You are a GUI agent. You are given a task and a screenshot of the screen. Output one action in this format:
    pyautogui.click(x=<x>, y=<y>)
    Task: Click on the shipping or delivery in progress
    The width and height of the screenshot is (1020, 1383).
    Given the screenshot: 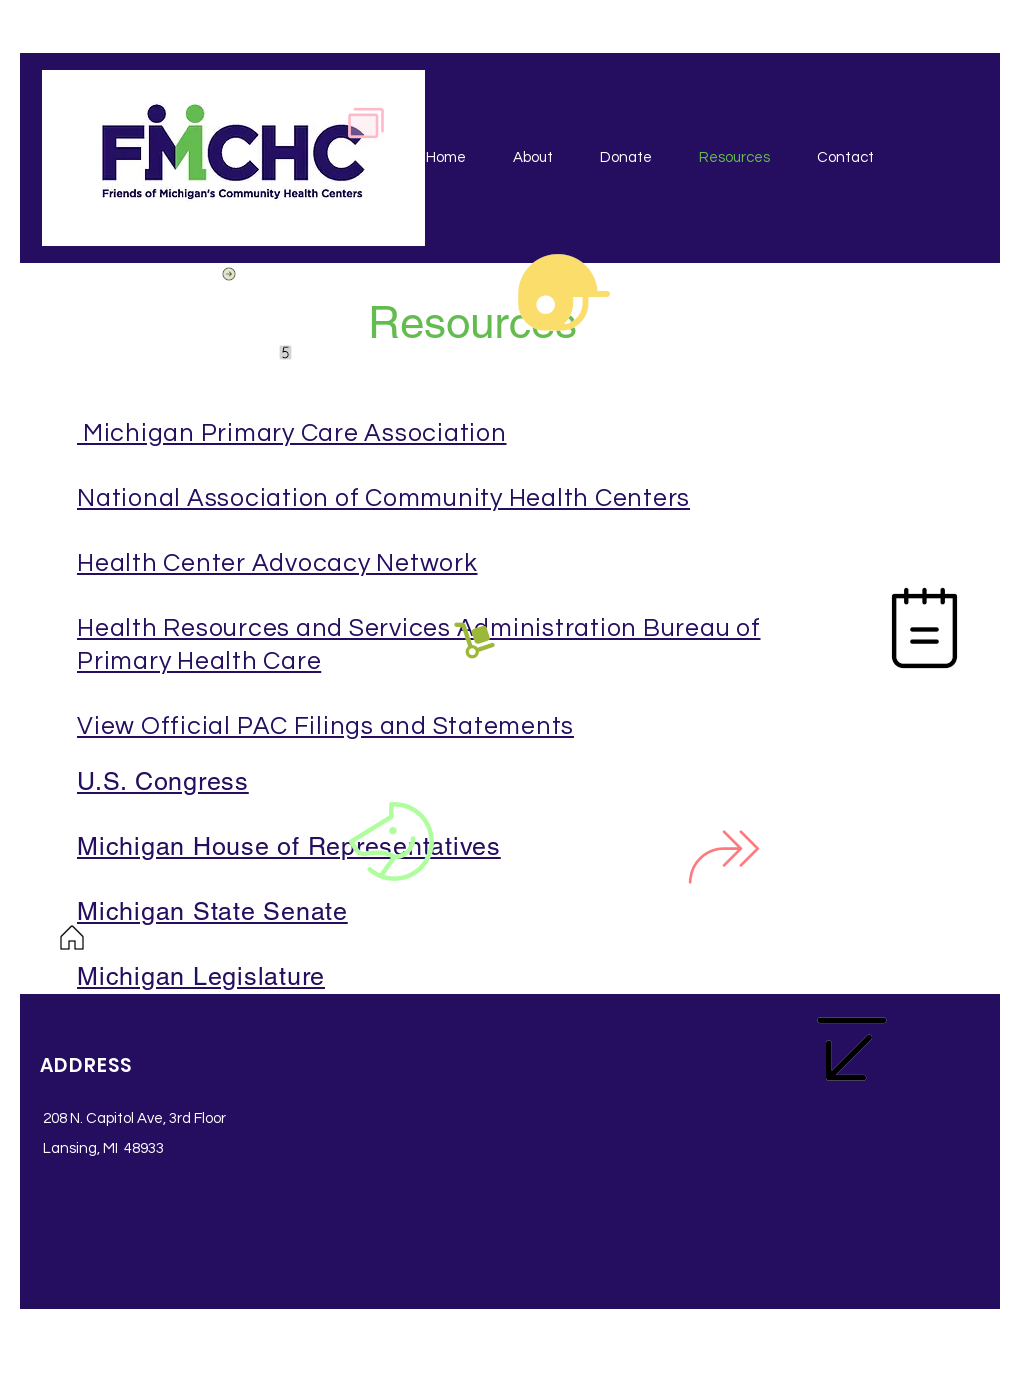 What is the action you would take?
    pyautogui.click(x=474, y=640)
    